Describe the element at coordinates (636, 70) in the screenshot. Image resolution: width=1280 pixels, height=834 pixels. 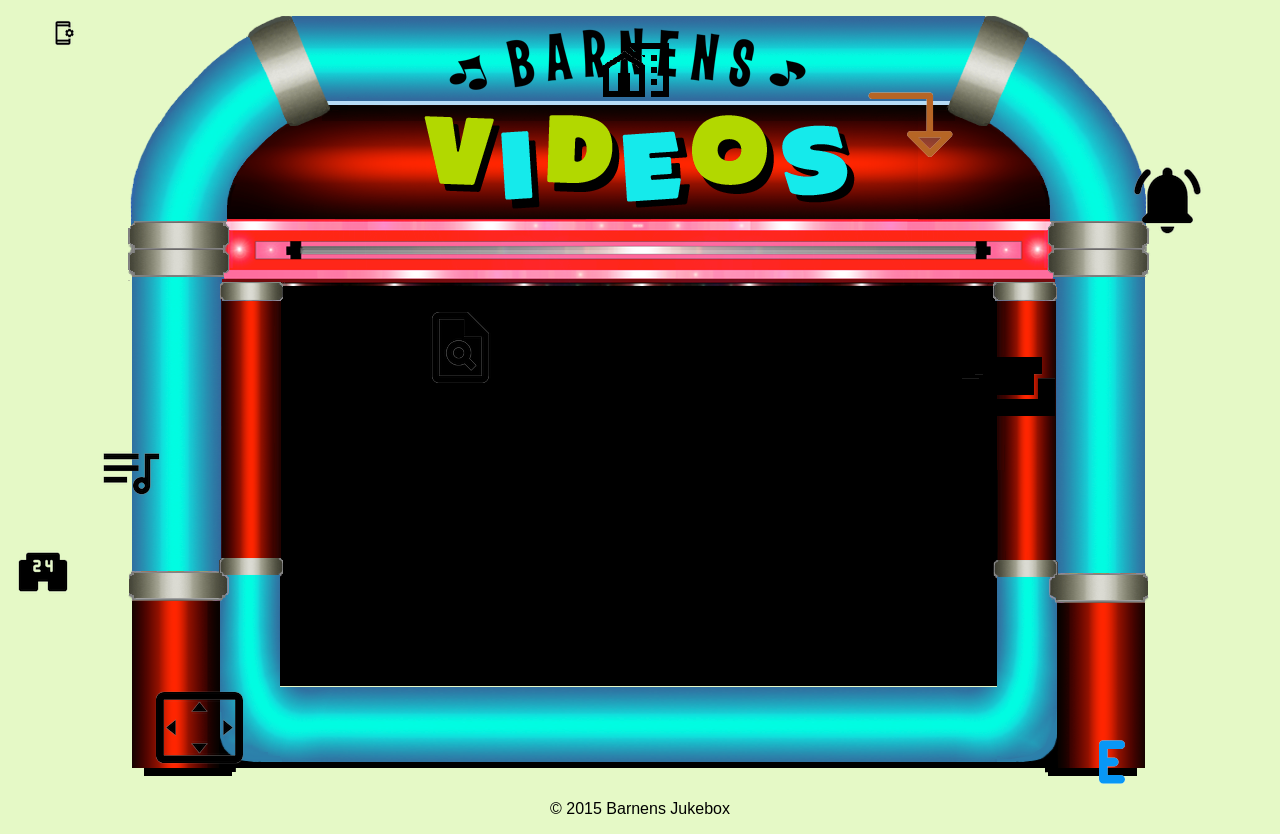
I see `switch between home and work locations` at that location.